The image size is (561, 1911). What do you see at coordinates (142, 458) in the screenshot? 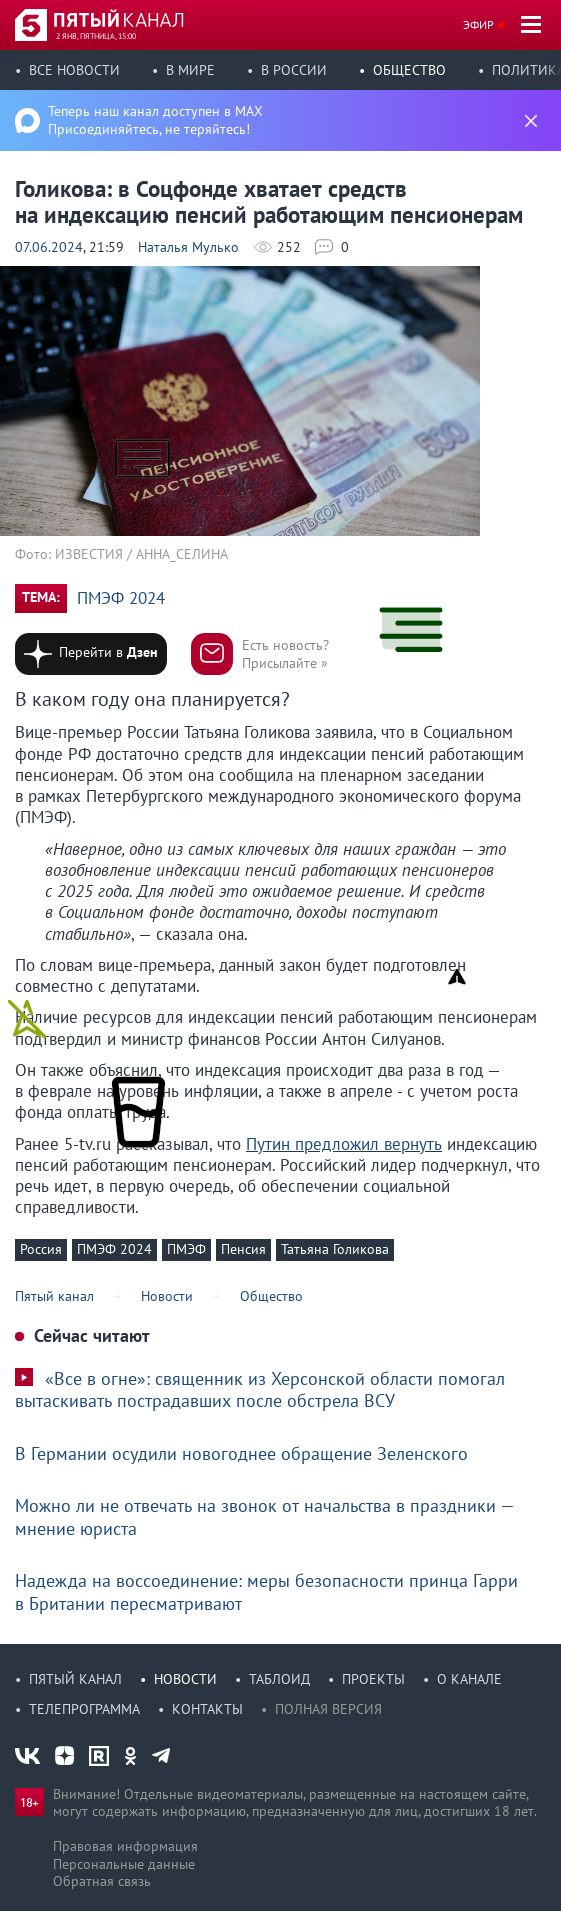
I see `open on-screen keyboard` at bounding box center [142, 458].